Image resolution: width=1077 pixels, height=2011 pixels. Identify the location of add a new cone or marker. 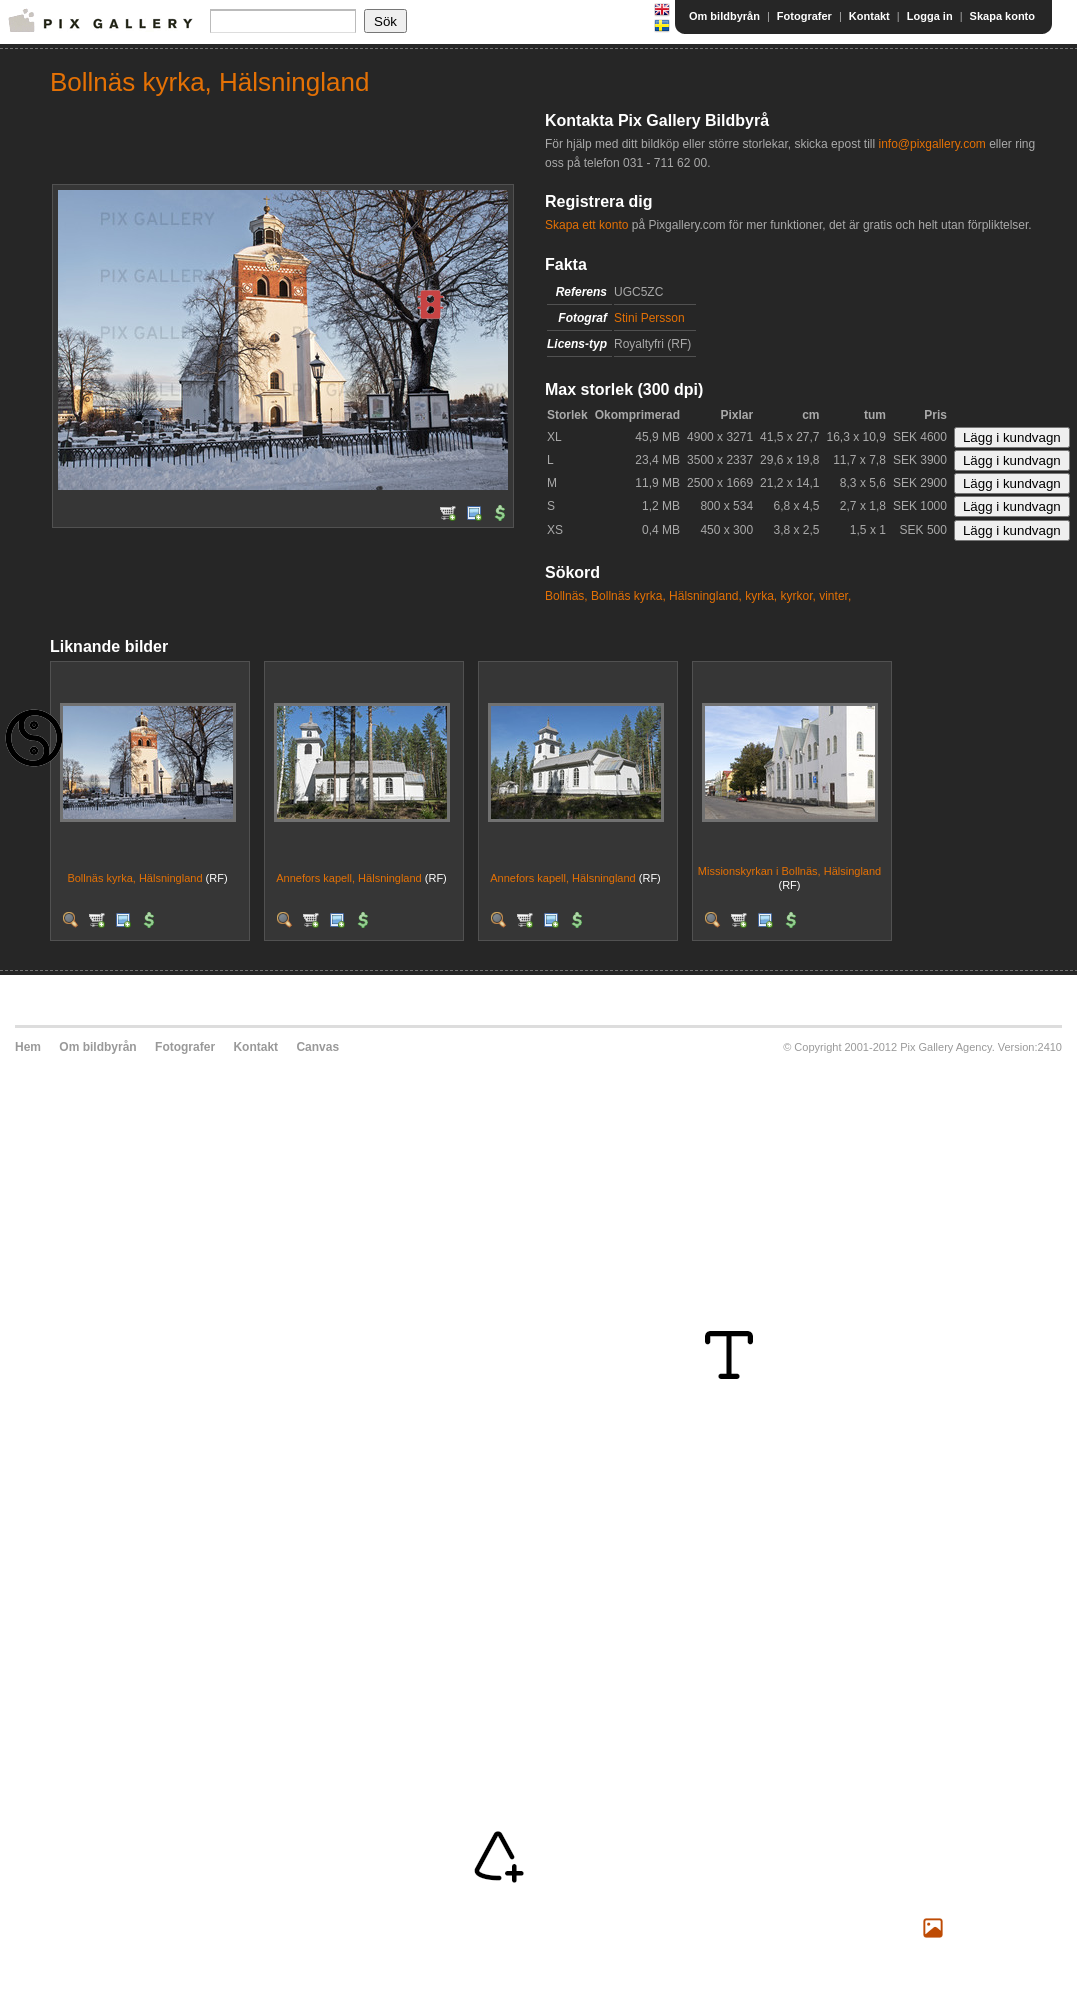
(498, 1857).